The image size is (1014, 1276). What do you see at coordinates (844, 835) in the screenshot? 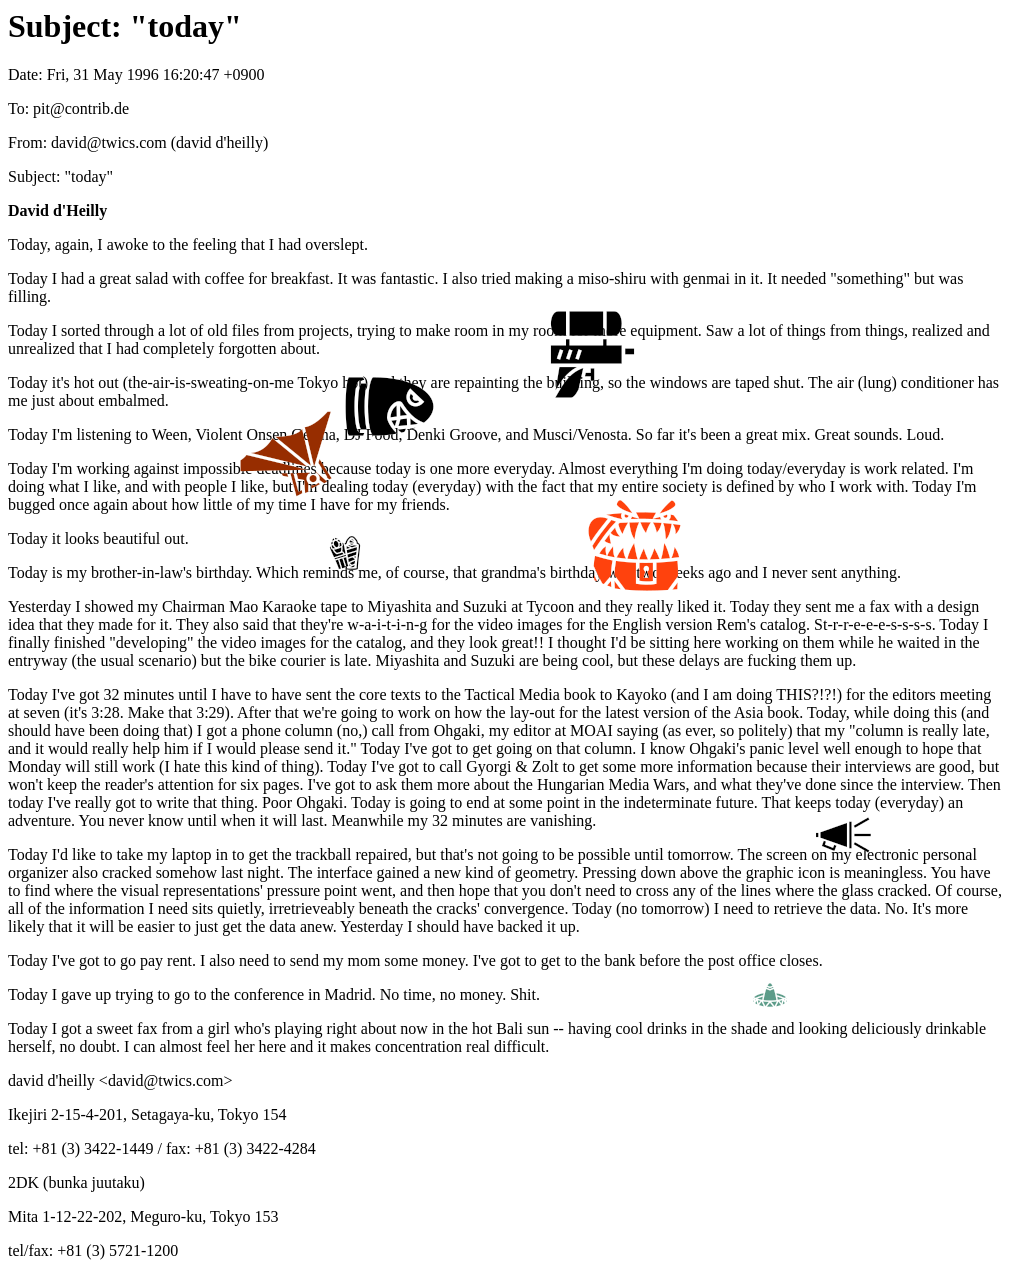
I see `make an announcement or broadcast` at bounding box center [844, 835].